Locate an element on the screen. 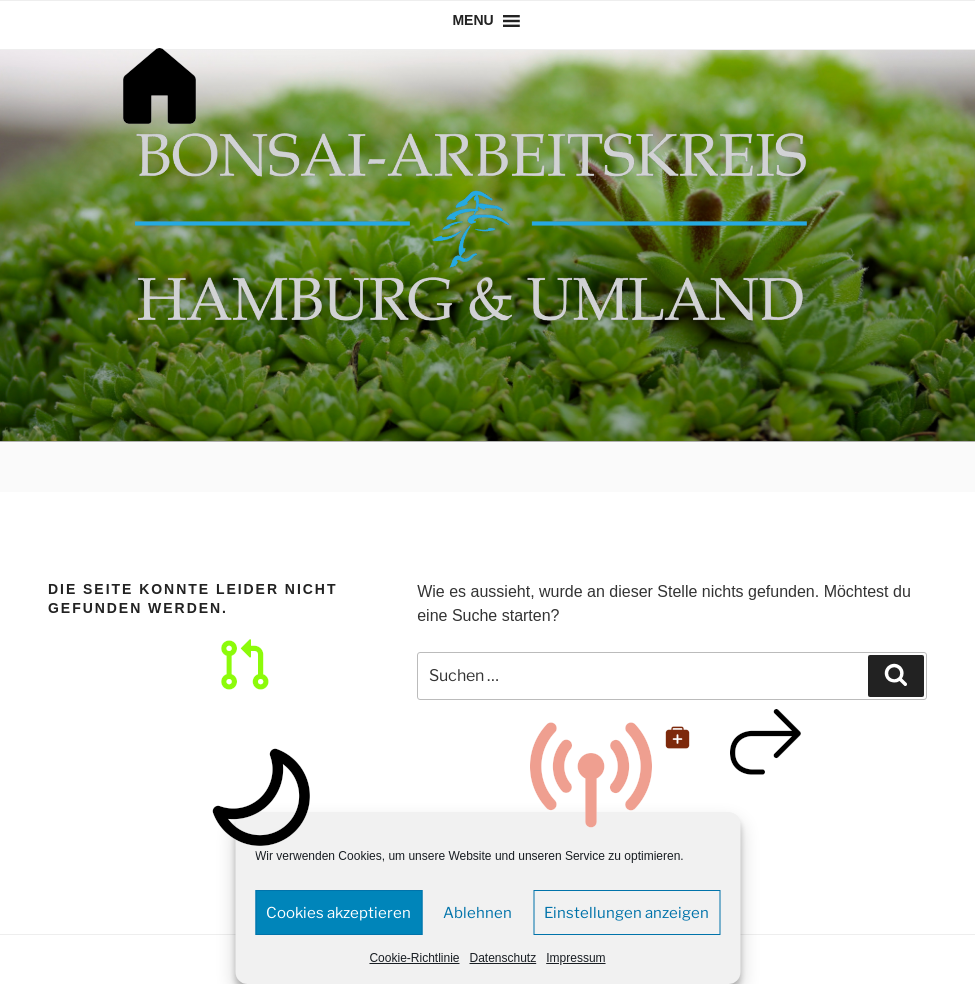 The width and height of the screenshot is (975, 984). navigate to home screen is located at coordinates (159, 87).